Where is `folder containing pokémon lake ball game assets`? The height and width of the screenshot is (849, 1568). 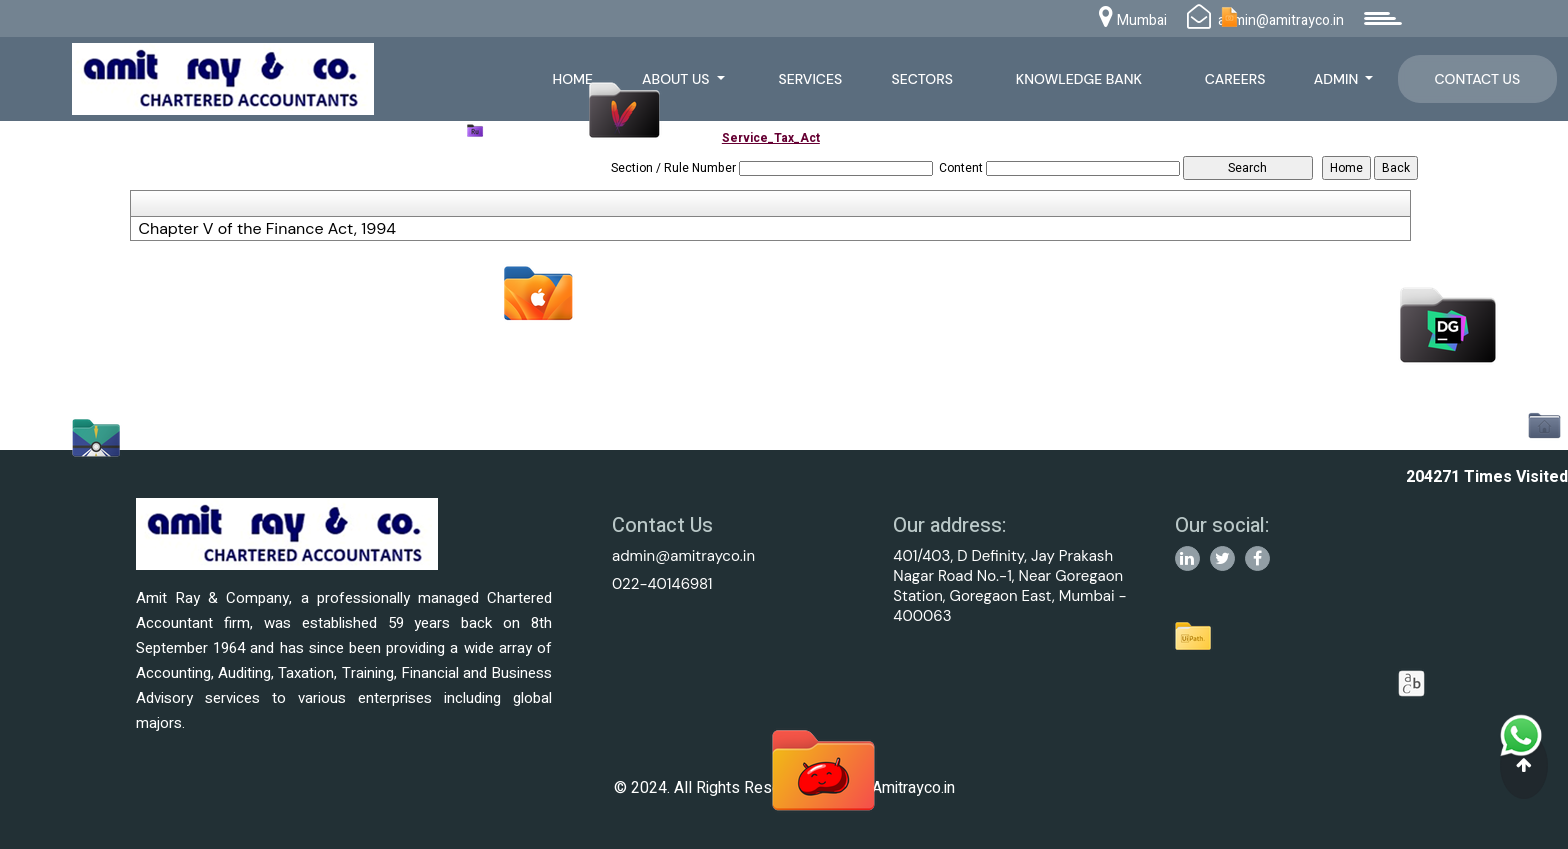
folder containing pokémon lake ball game assets is located at coordinates (96, 439).